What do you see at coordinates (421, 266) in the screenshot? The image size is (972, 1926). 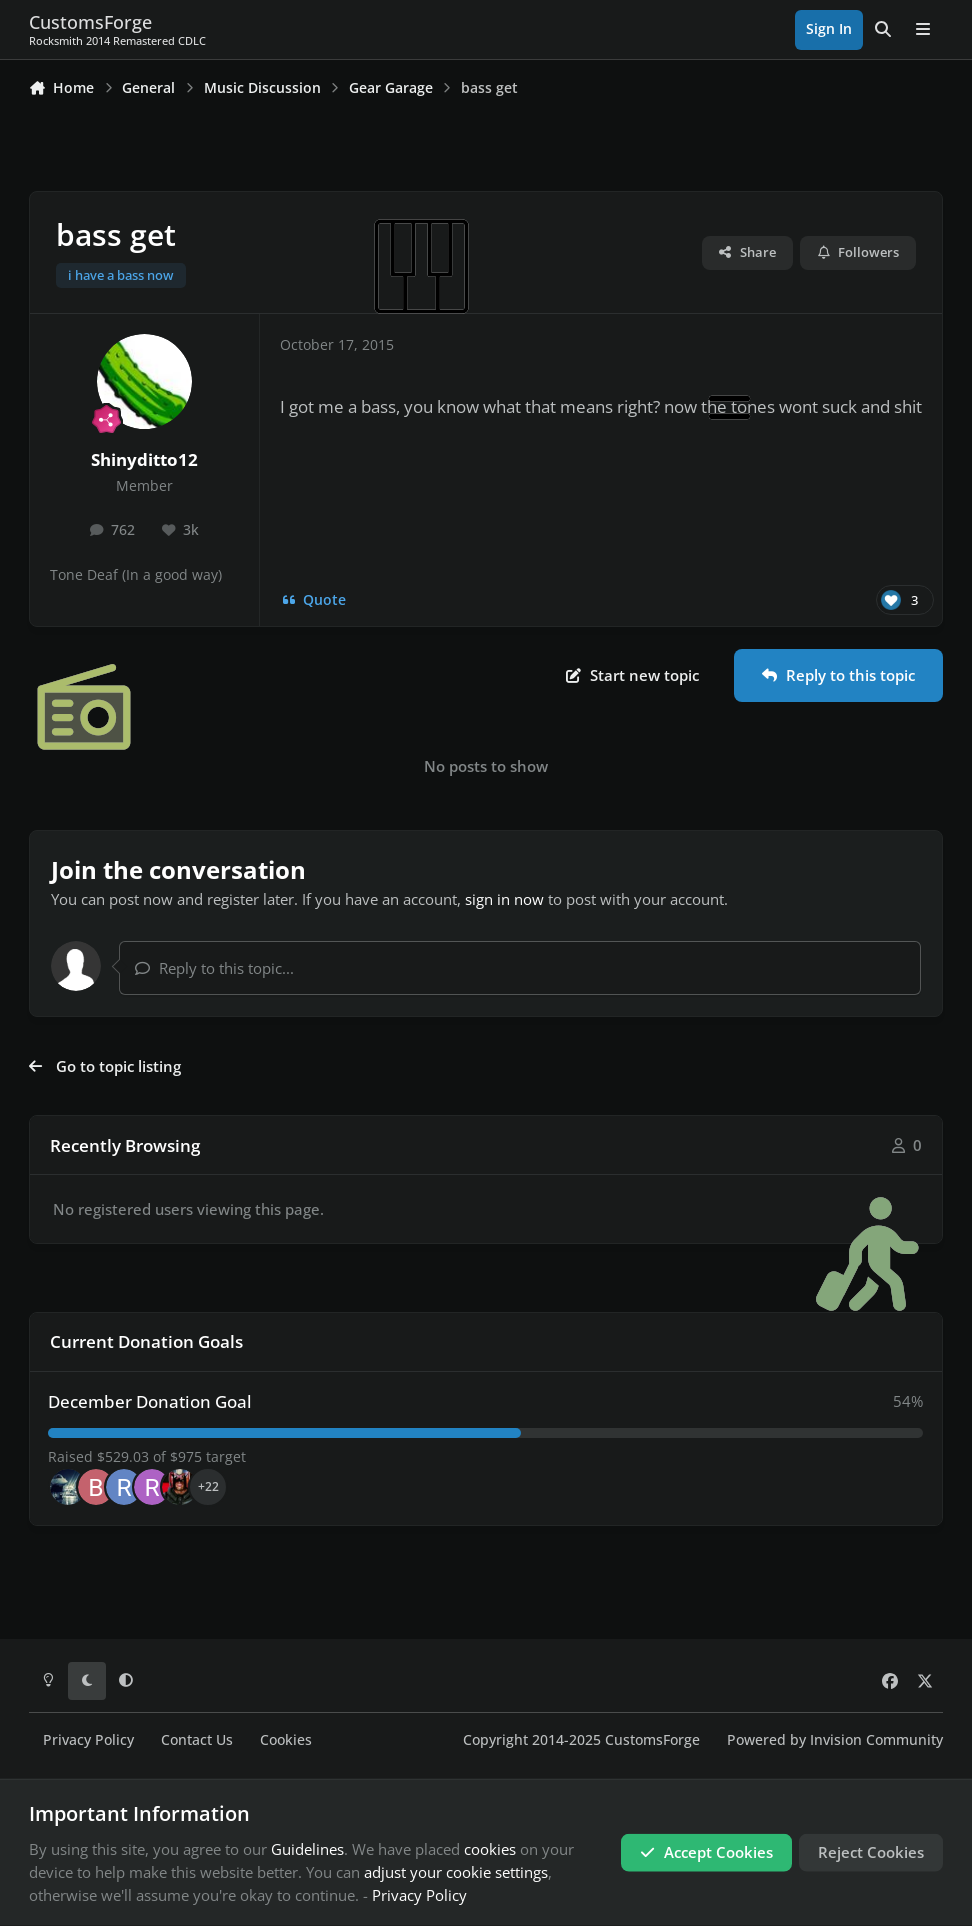 I see `open music or piano app` at bounding box center [421, 266].